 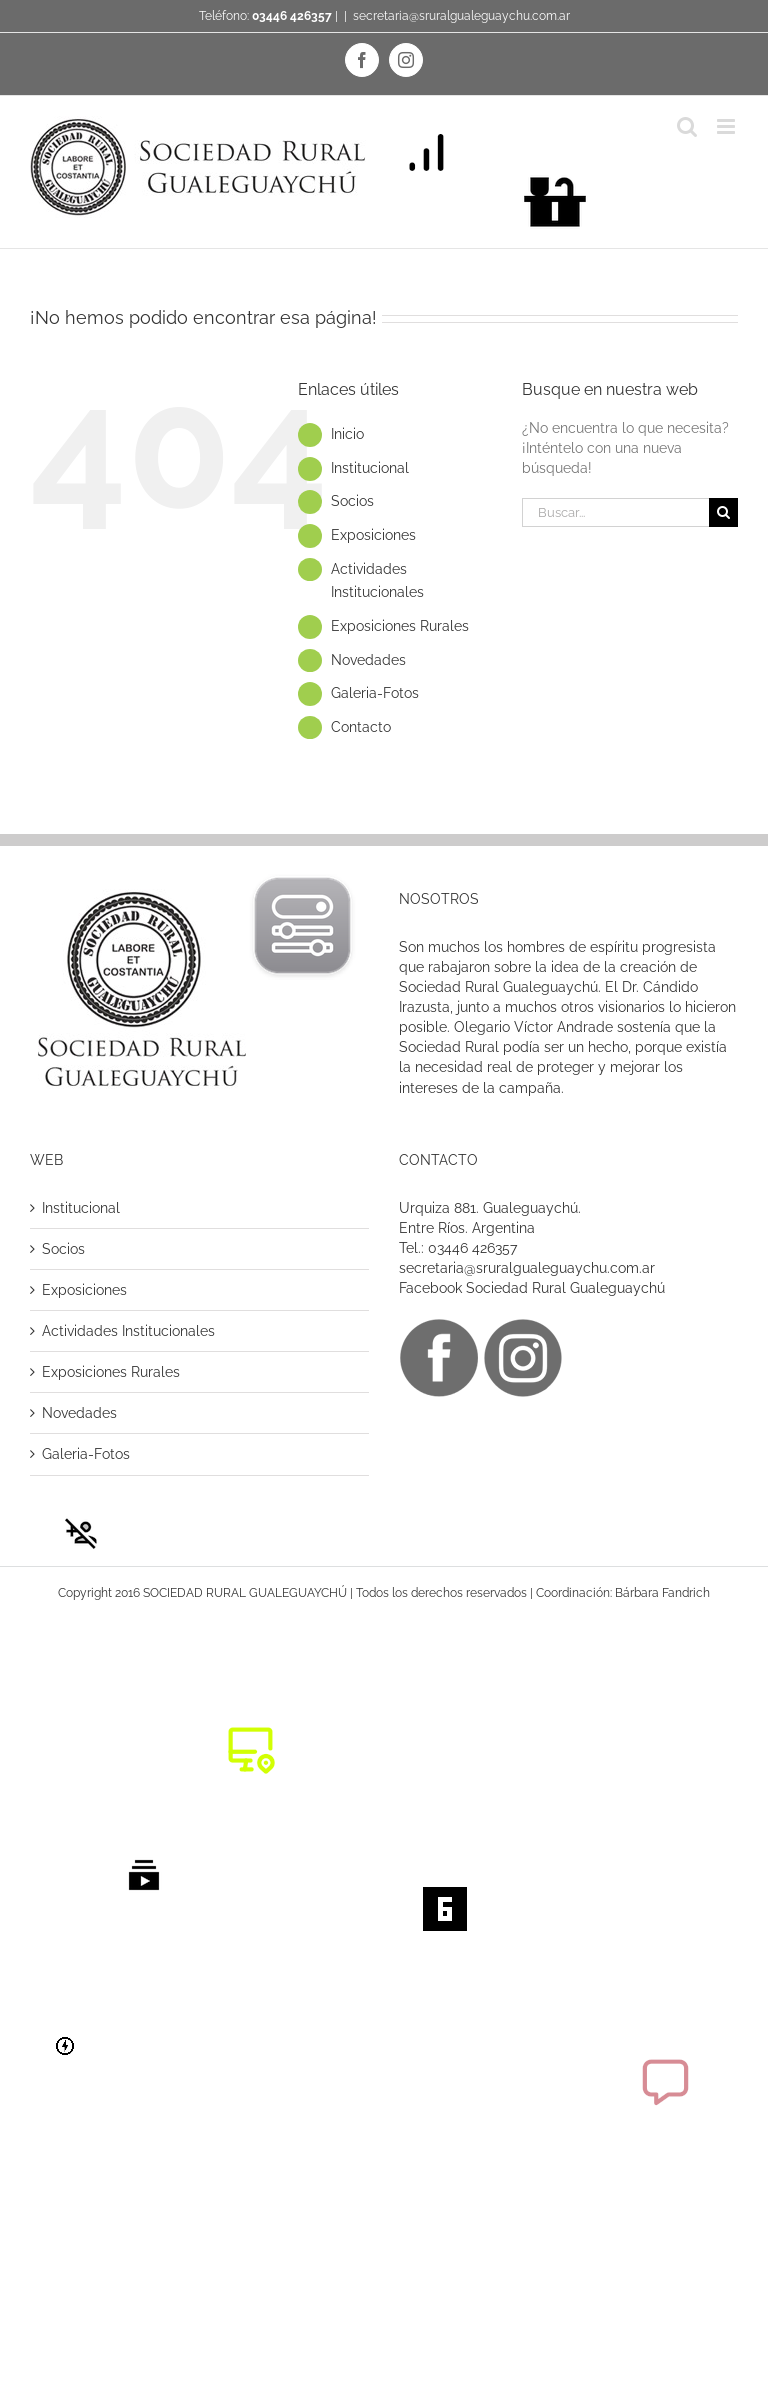 What do you see at coordinates (445, 1909) in the screenshot?
I see `indicates step 6 in a multi-step process` at bounding box center [445, 1909].